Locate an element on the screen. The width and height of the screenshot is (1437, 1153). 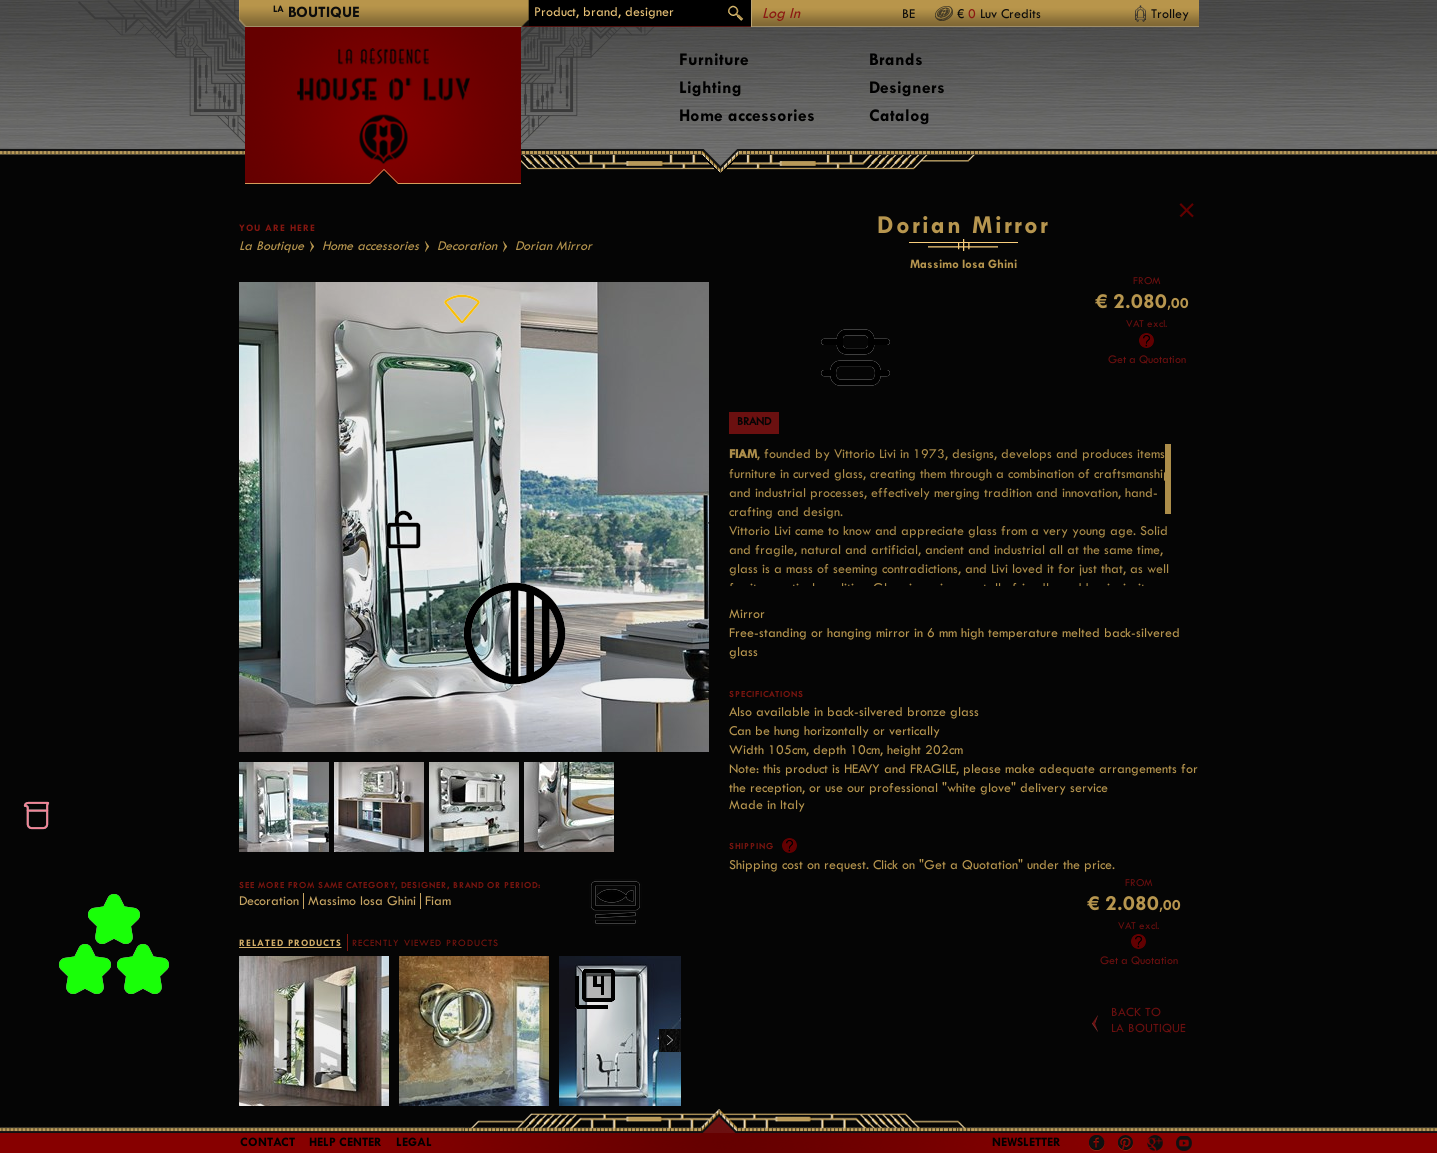
no wifi signal available is located at coordinates (462, 309).